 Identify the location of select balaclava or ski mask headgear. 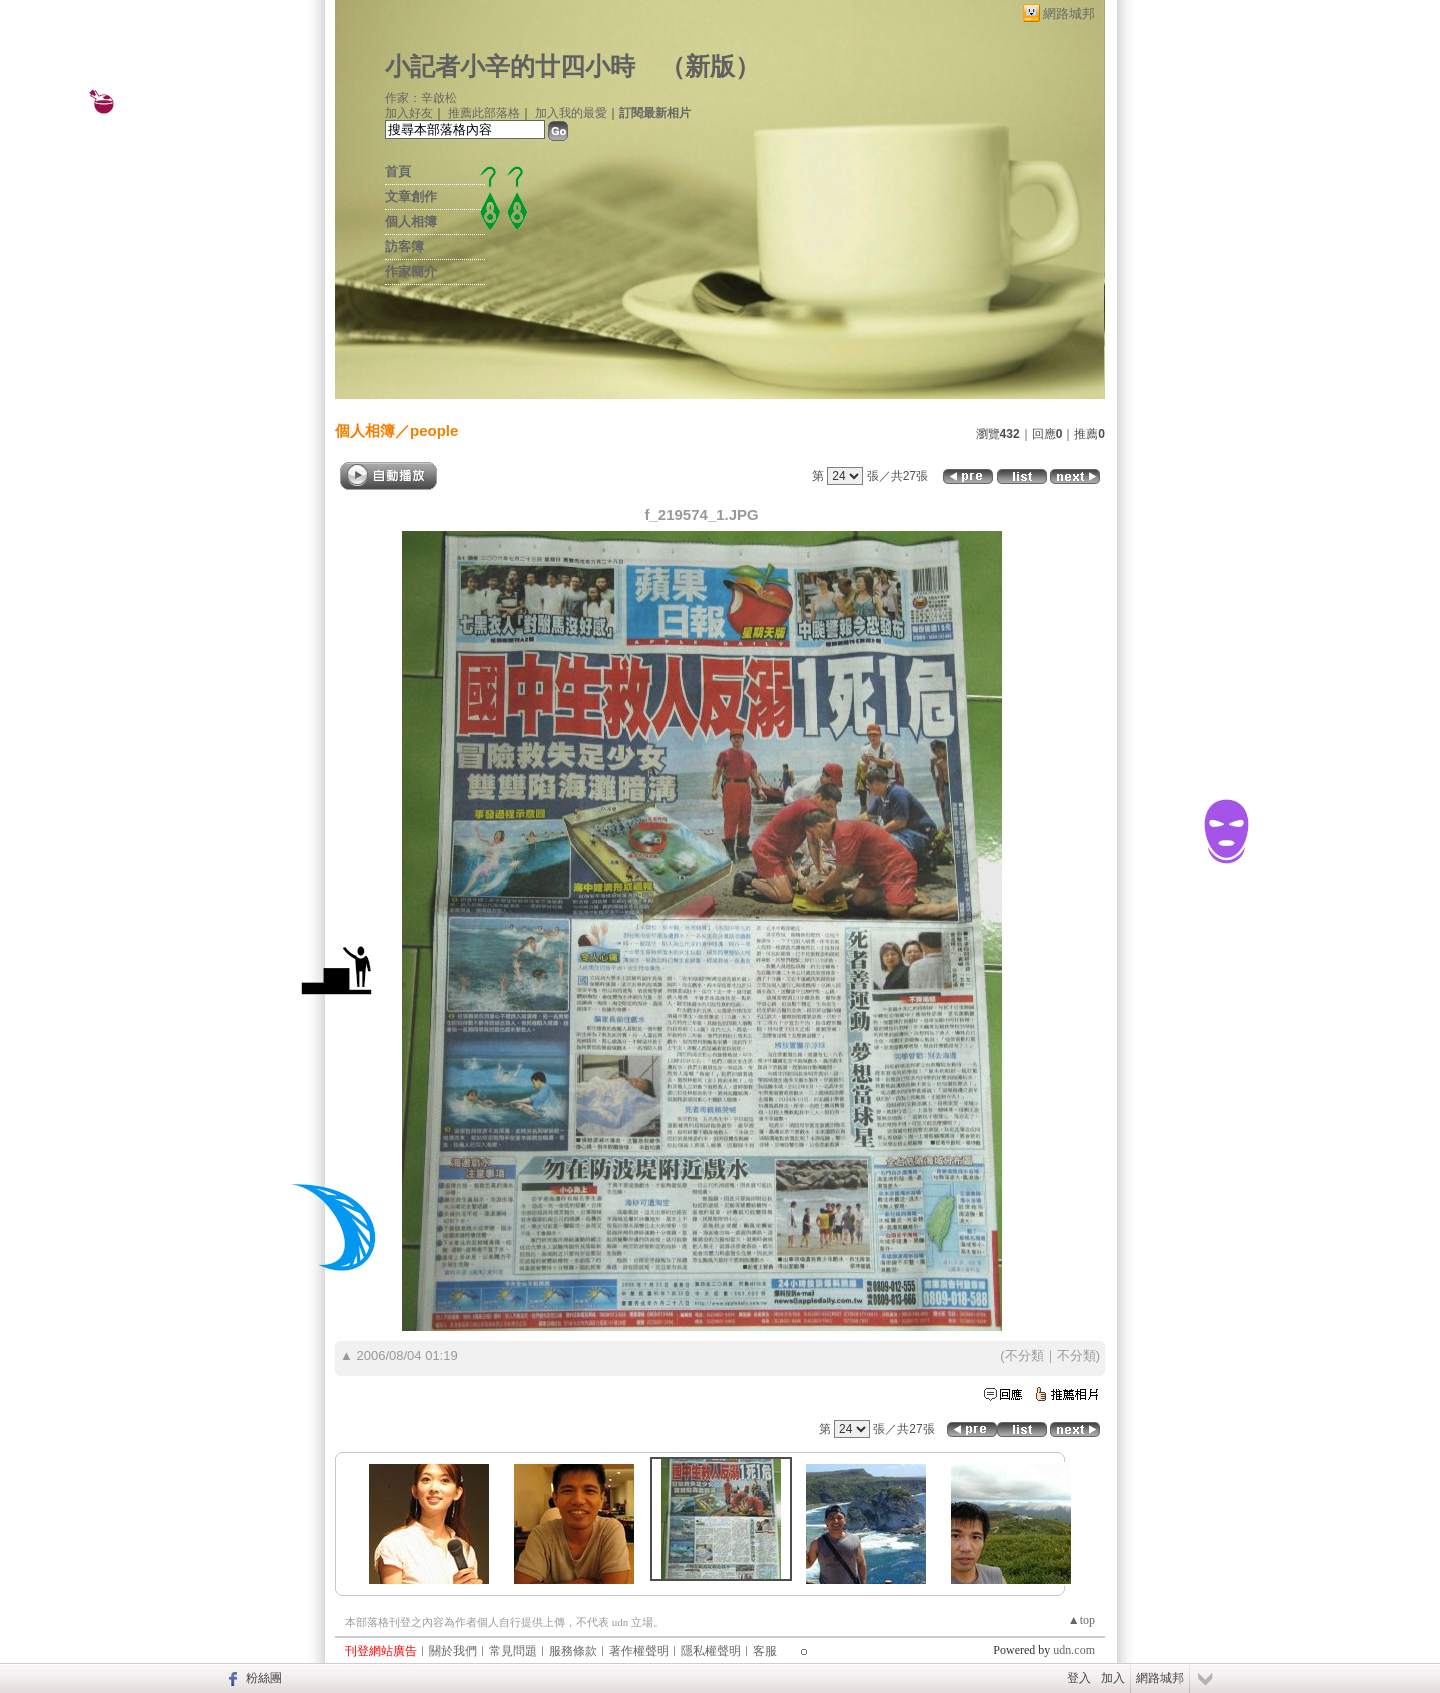
(1226, 831).